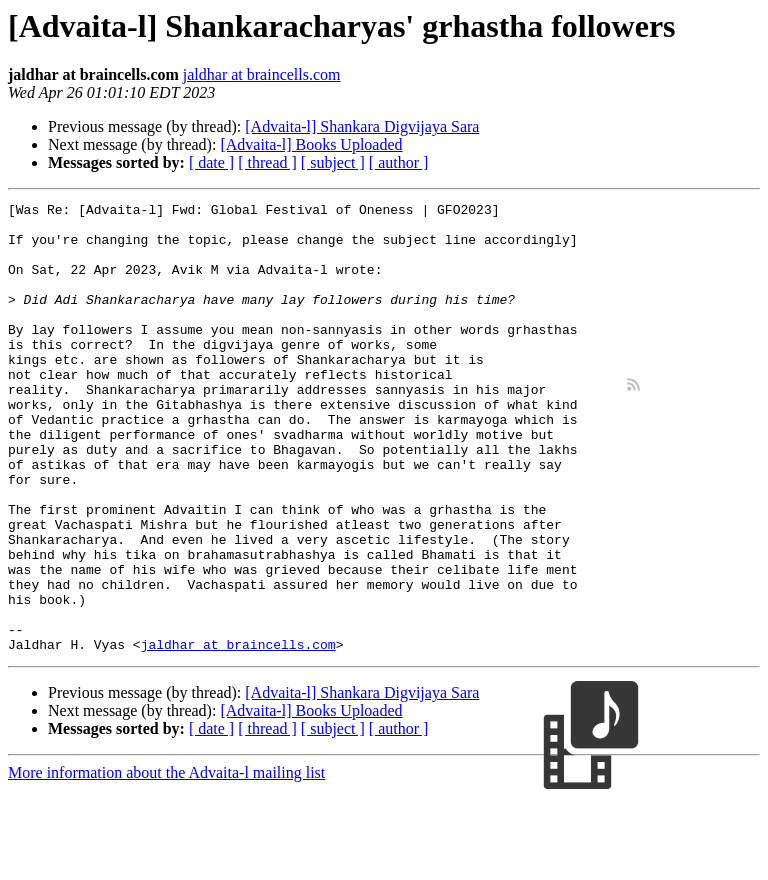 The height and width of the screenshot is (880, 768). What do you see at coordinates (591, 735) in the screenshot?
I see `access multimedia applications` at bounding box center [591, 735].